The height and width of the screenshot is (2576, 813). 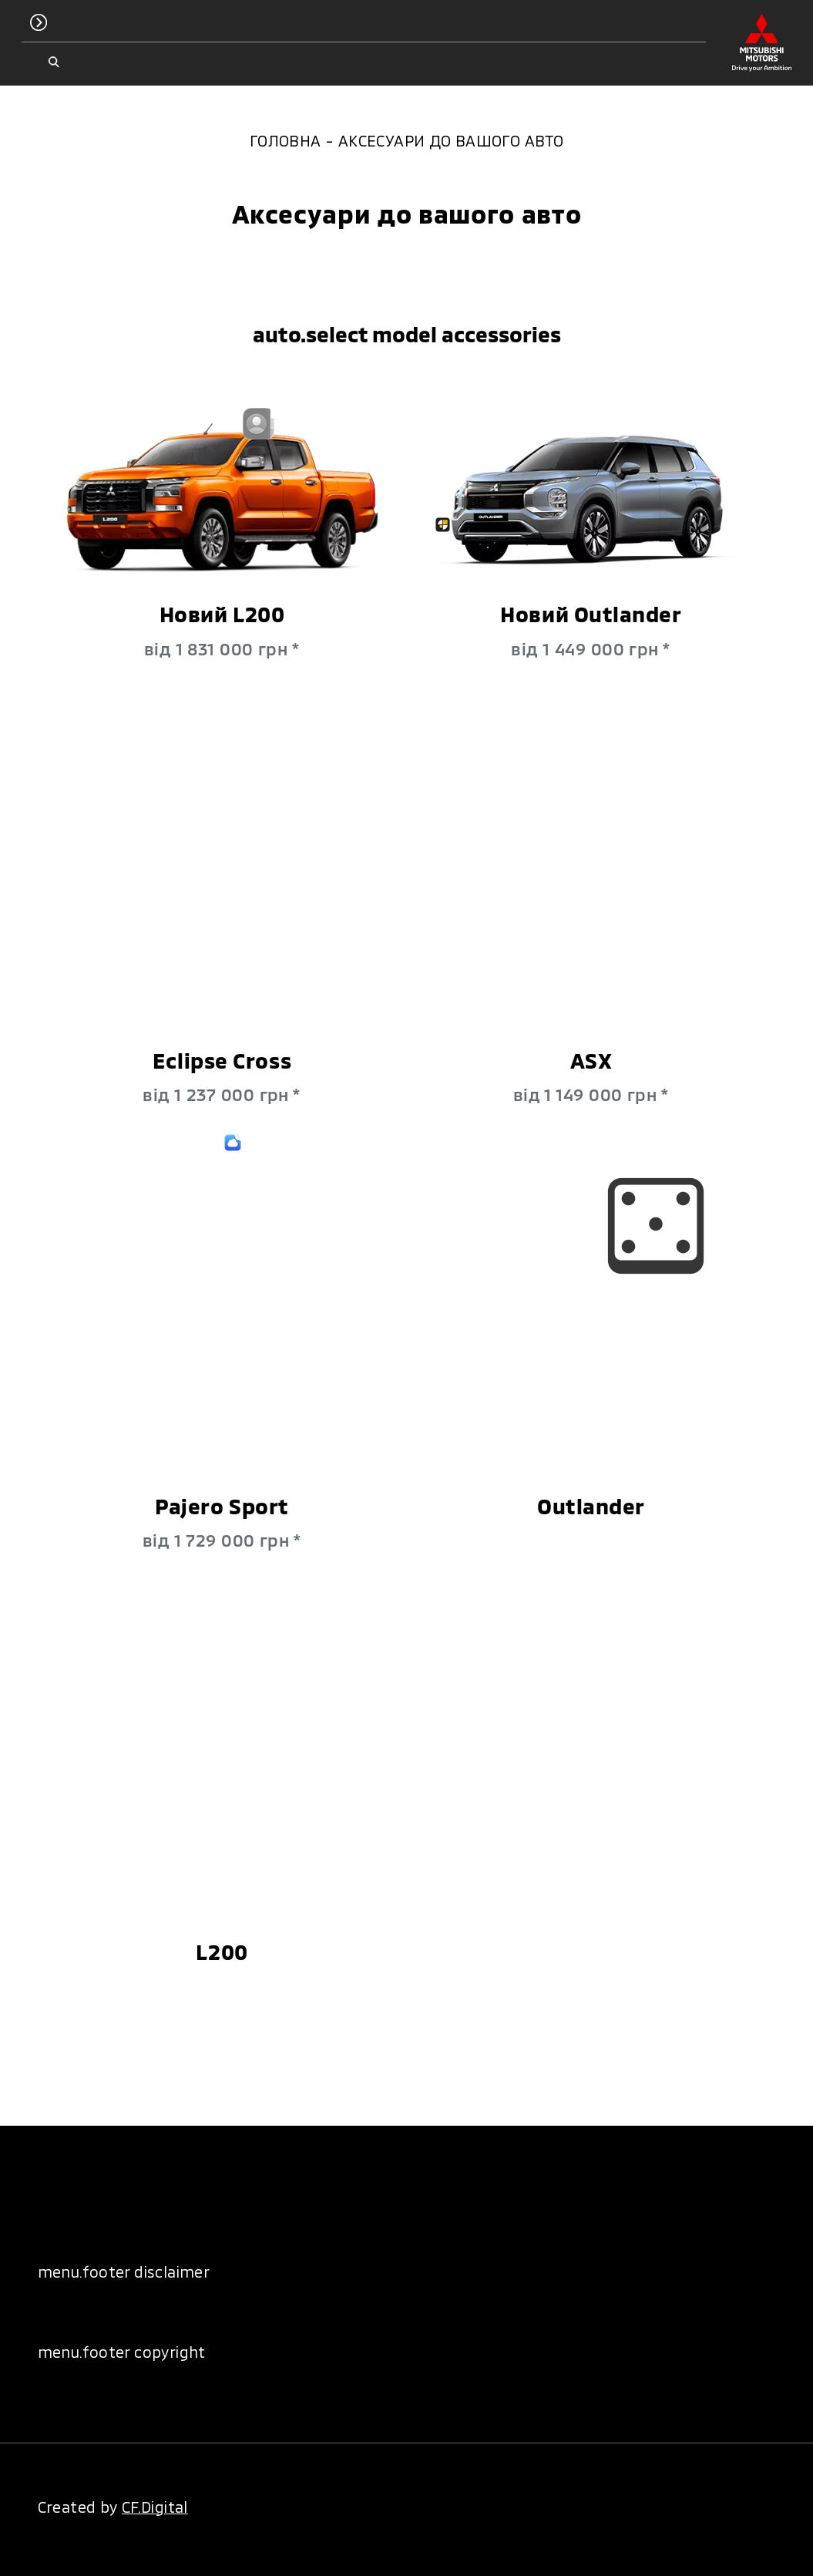 I want to click on manage web apps and progressive web applications, so click(x=233, y=1143).